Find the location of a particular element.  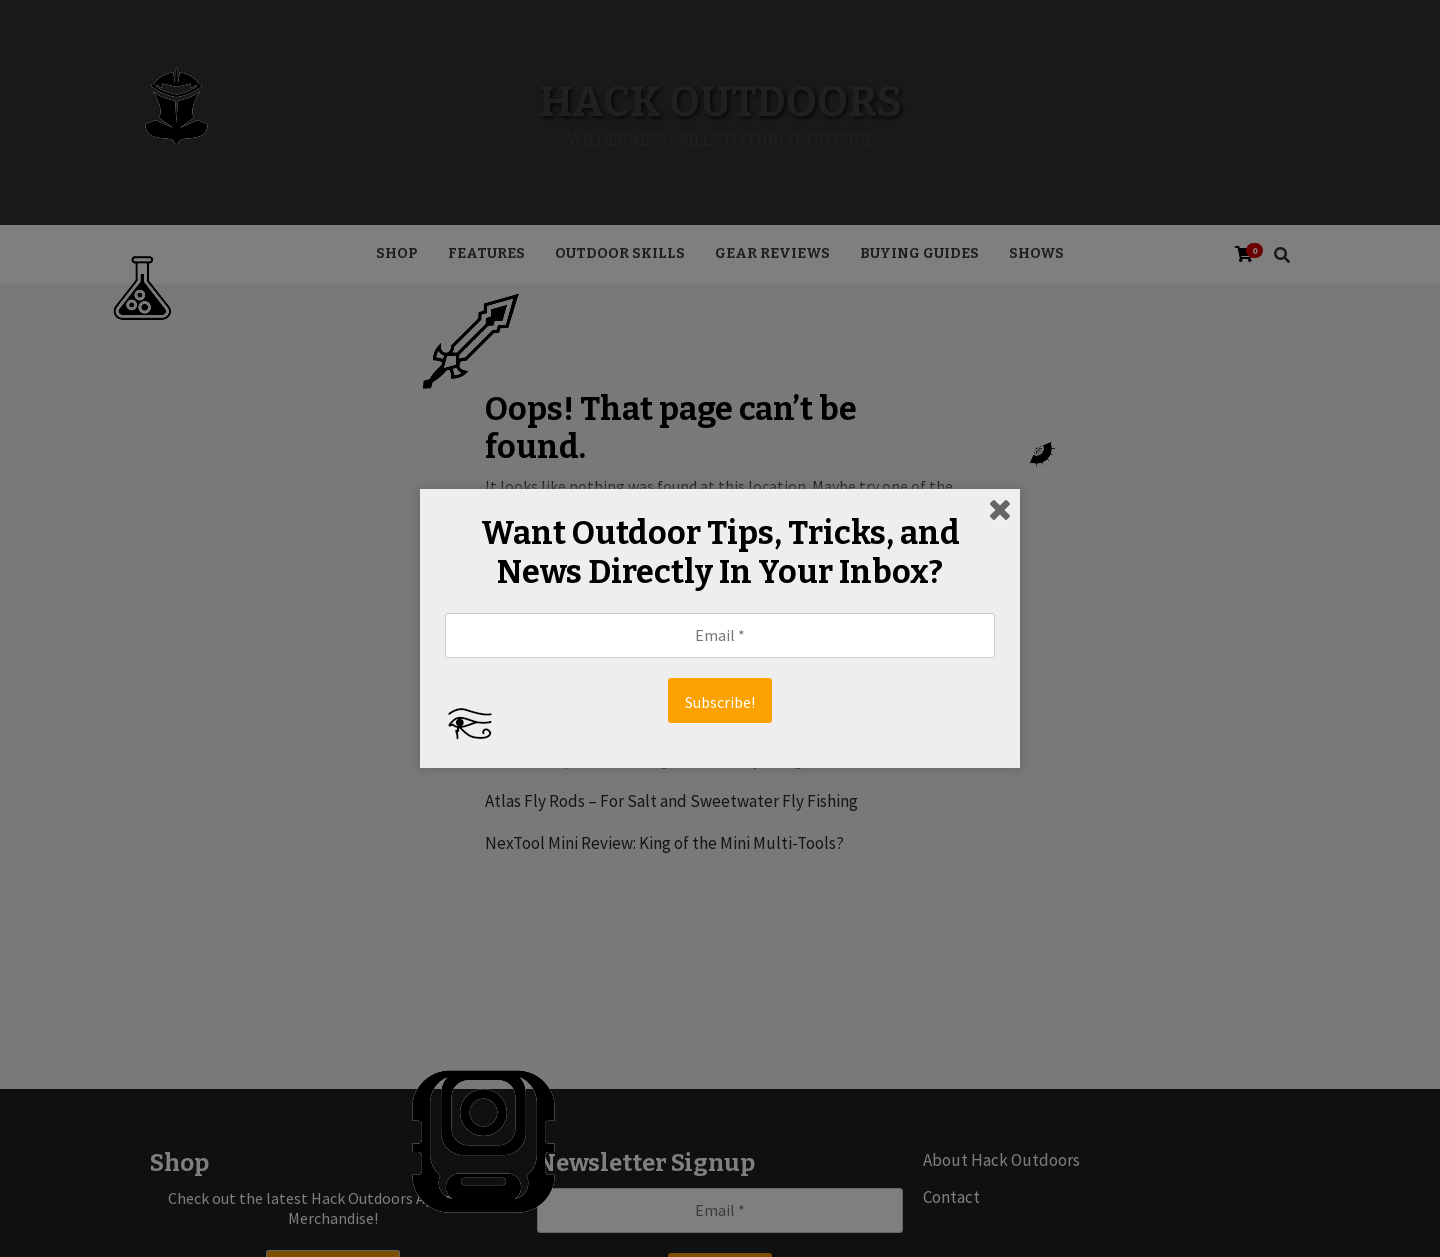

access Egyptian or mythology-themed content is located at coordinates (470, 723).